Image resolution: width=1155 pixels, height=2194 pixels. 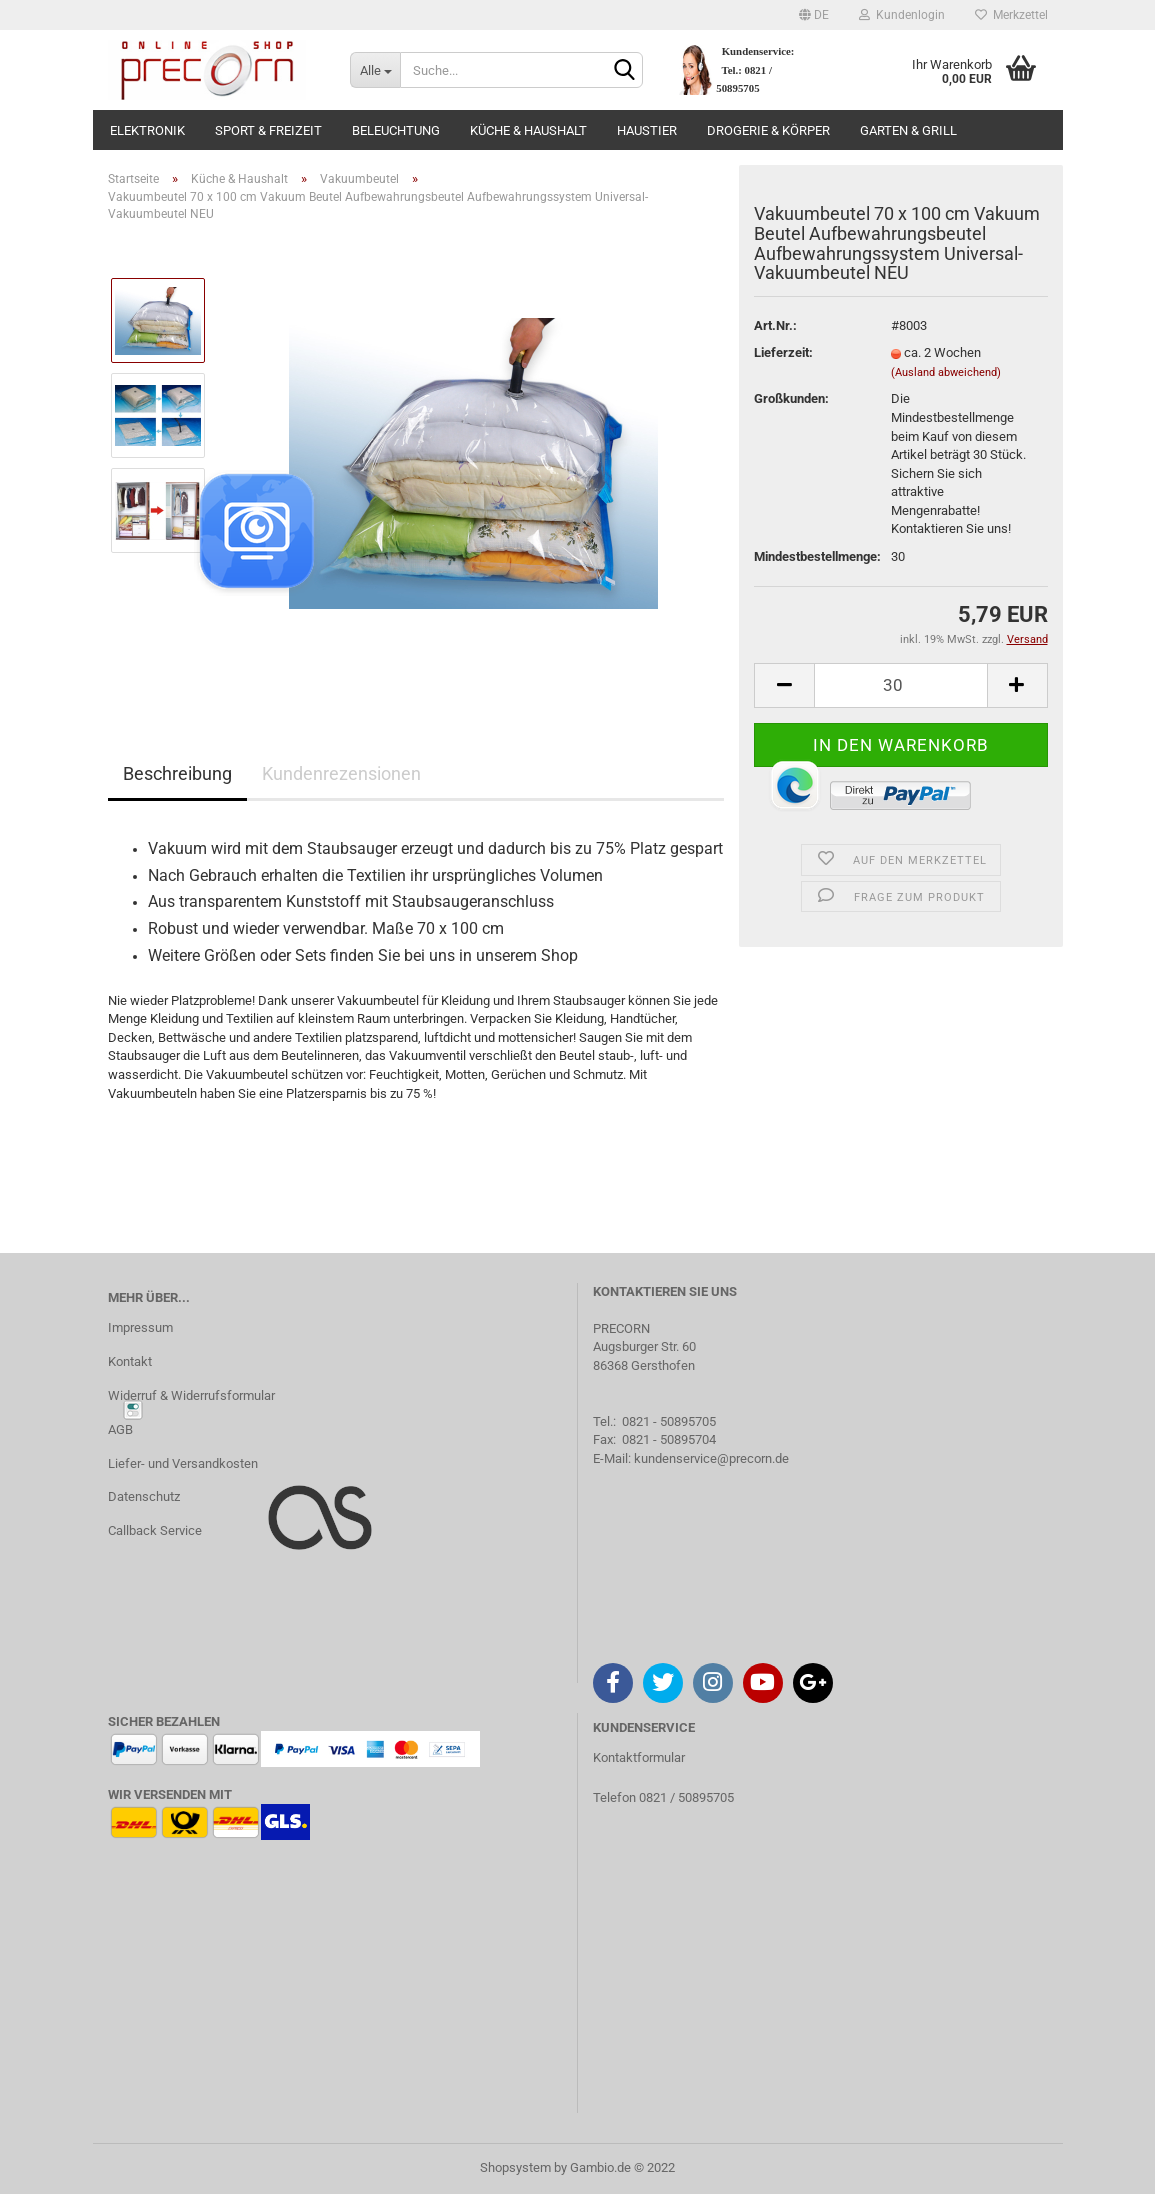 What do you see at coordinates (257, 533) in the screenshot?
I see `access remote desktop or screen sharing settings` at bounding box center [257, 533].